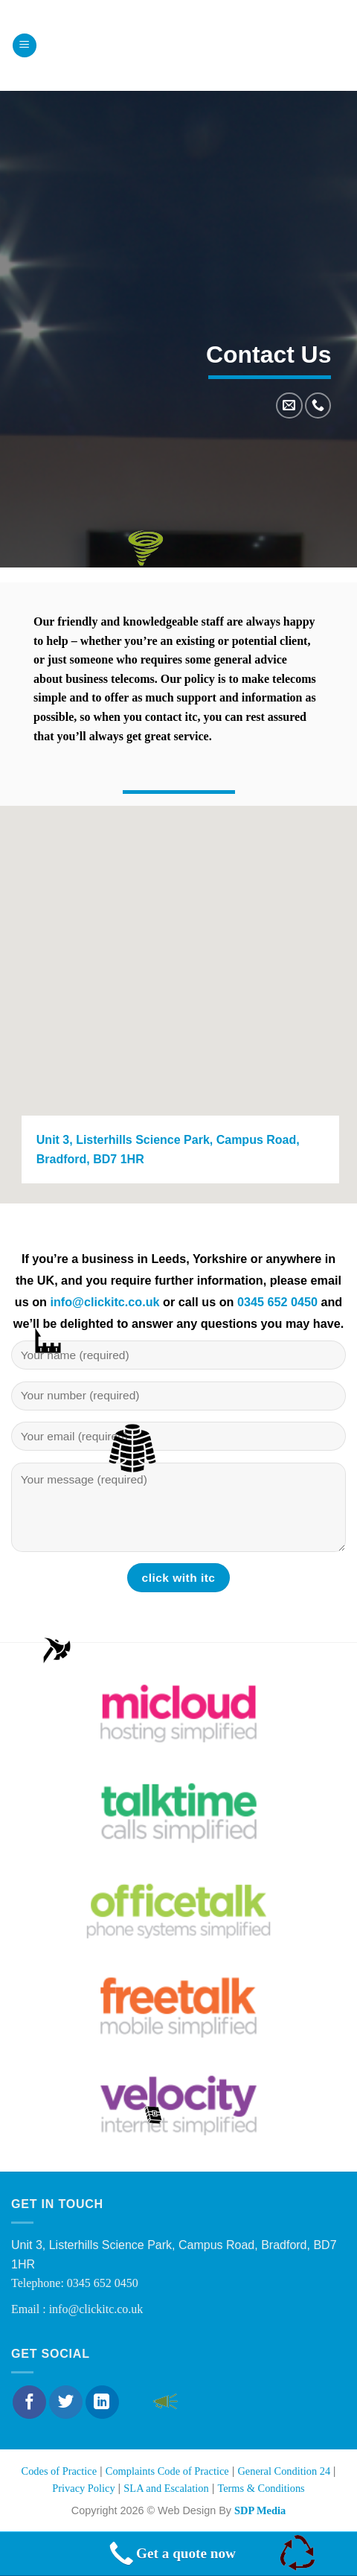 Image resolution: width=357 pixels, height=2576 pixels. I want to click on indicates wind or tornado weather condition, so click(146, 548).